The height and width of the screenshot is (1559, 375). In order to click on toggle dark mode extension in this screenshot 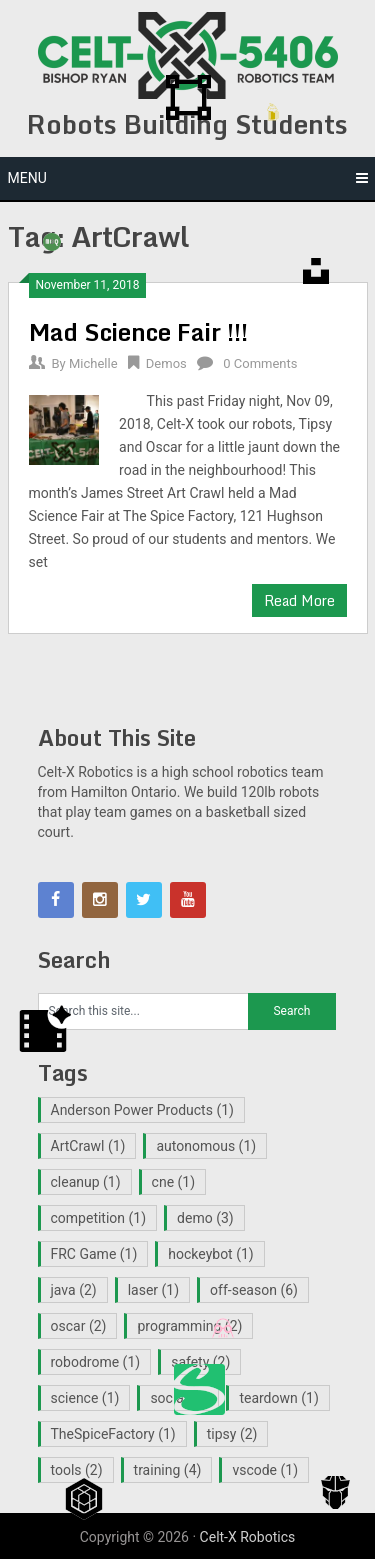, I will do `click(223, 1328)`.